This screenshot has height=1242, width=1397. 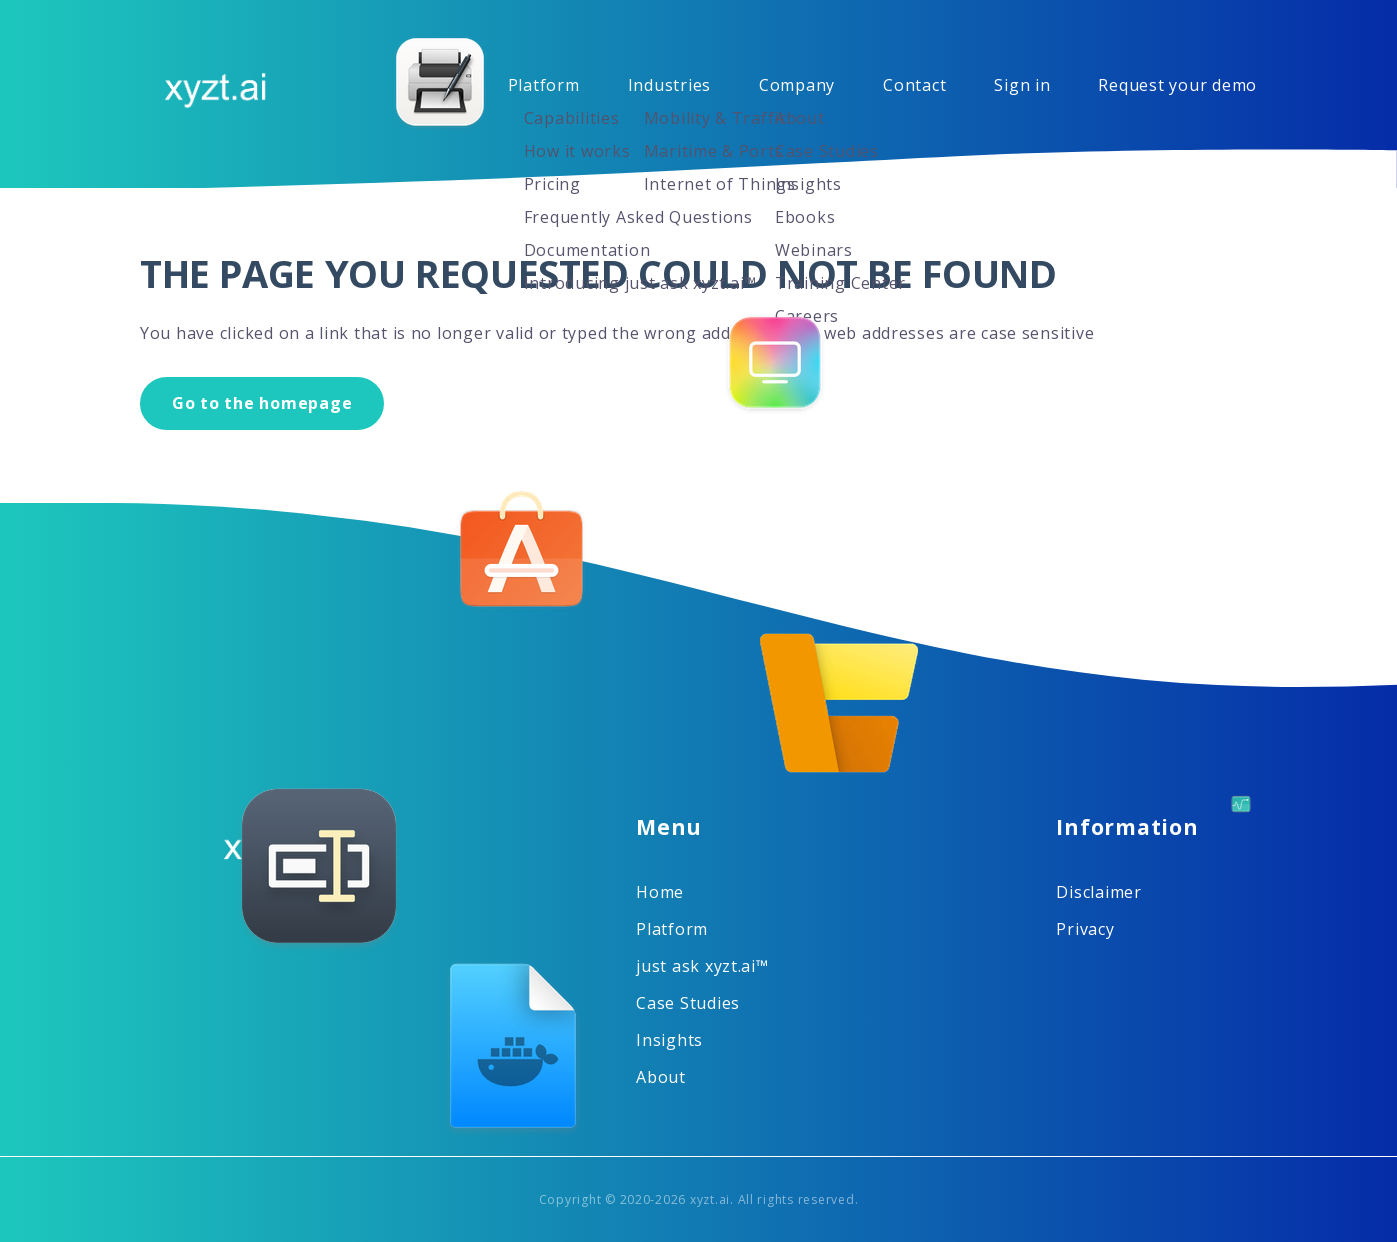 I want to click on open the software center to browse and install apps, so click(x=521, y=558).